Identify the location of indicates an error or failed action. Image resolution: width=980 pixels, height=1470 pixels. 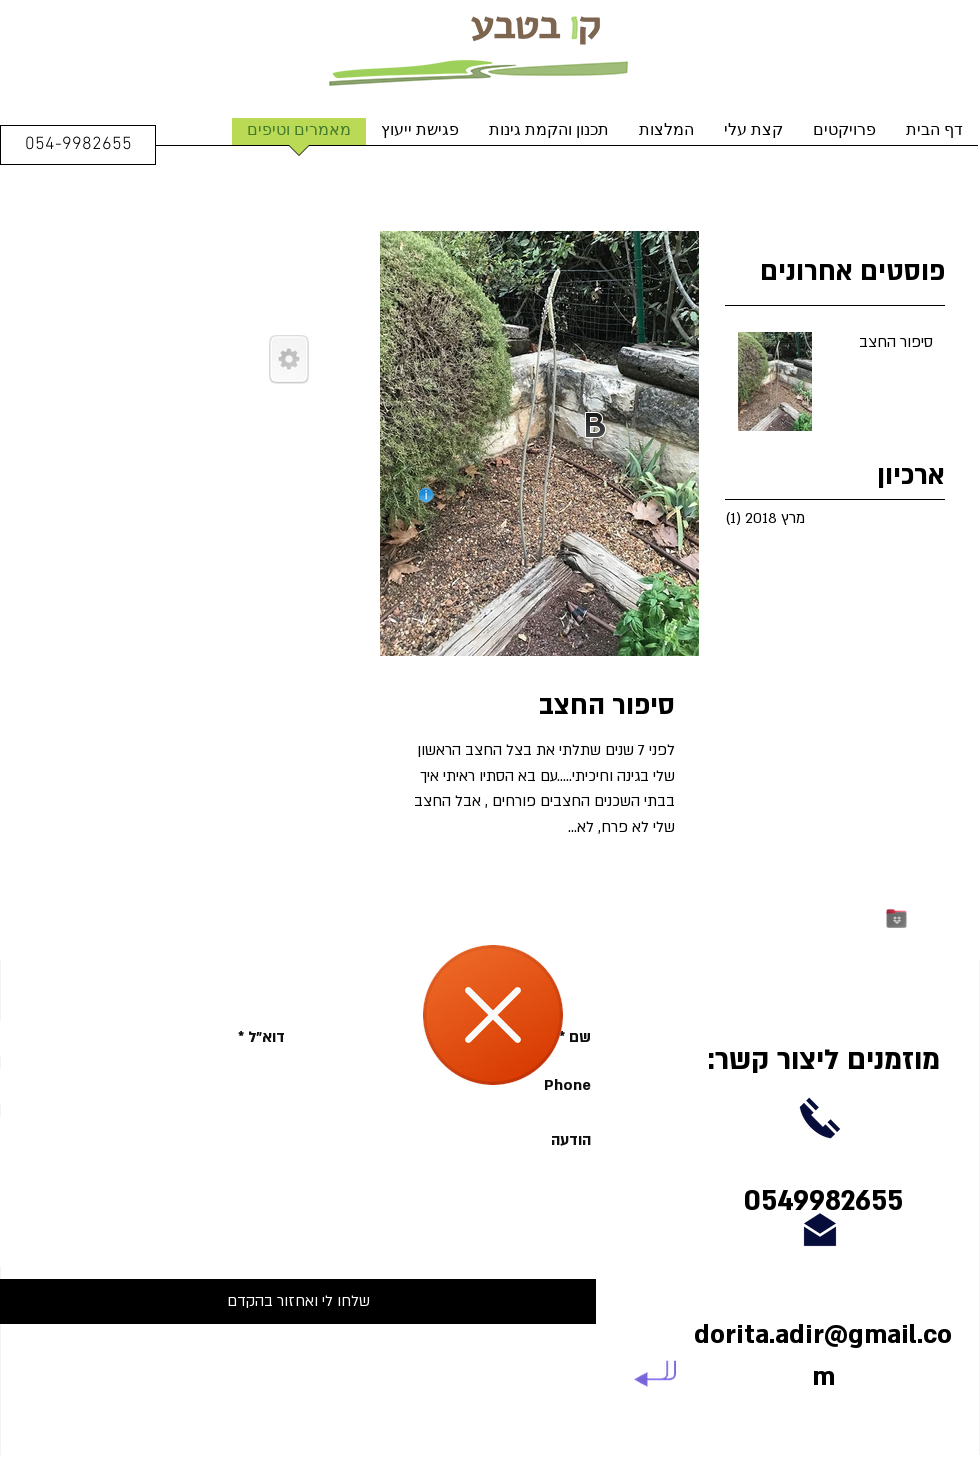
(493, 1015).